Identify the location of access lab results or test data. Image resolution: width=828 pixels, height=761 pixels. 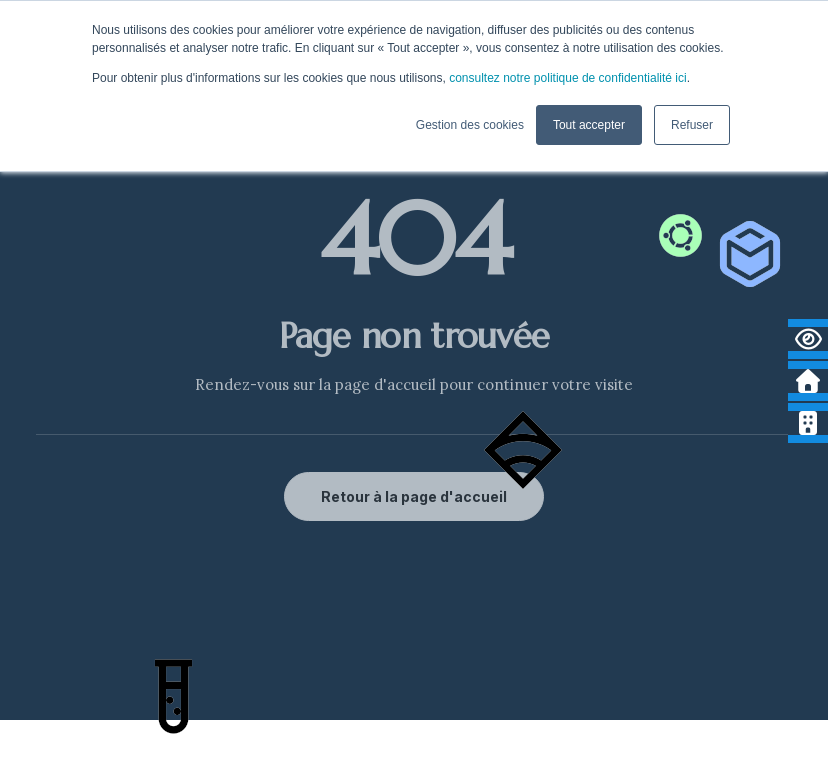
(173, 696).